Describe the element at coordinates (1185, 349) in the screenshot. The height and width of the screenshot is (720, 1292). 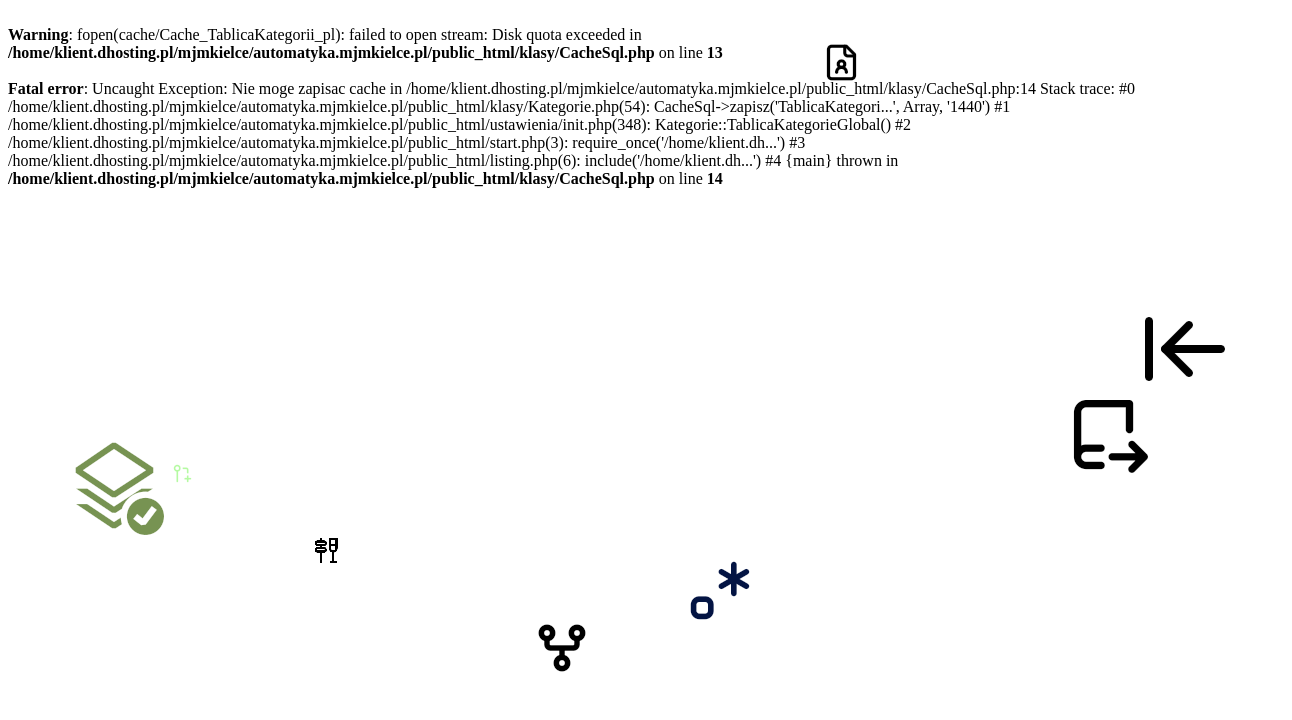
I see `navigate to the beginning of content` at that location.